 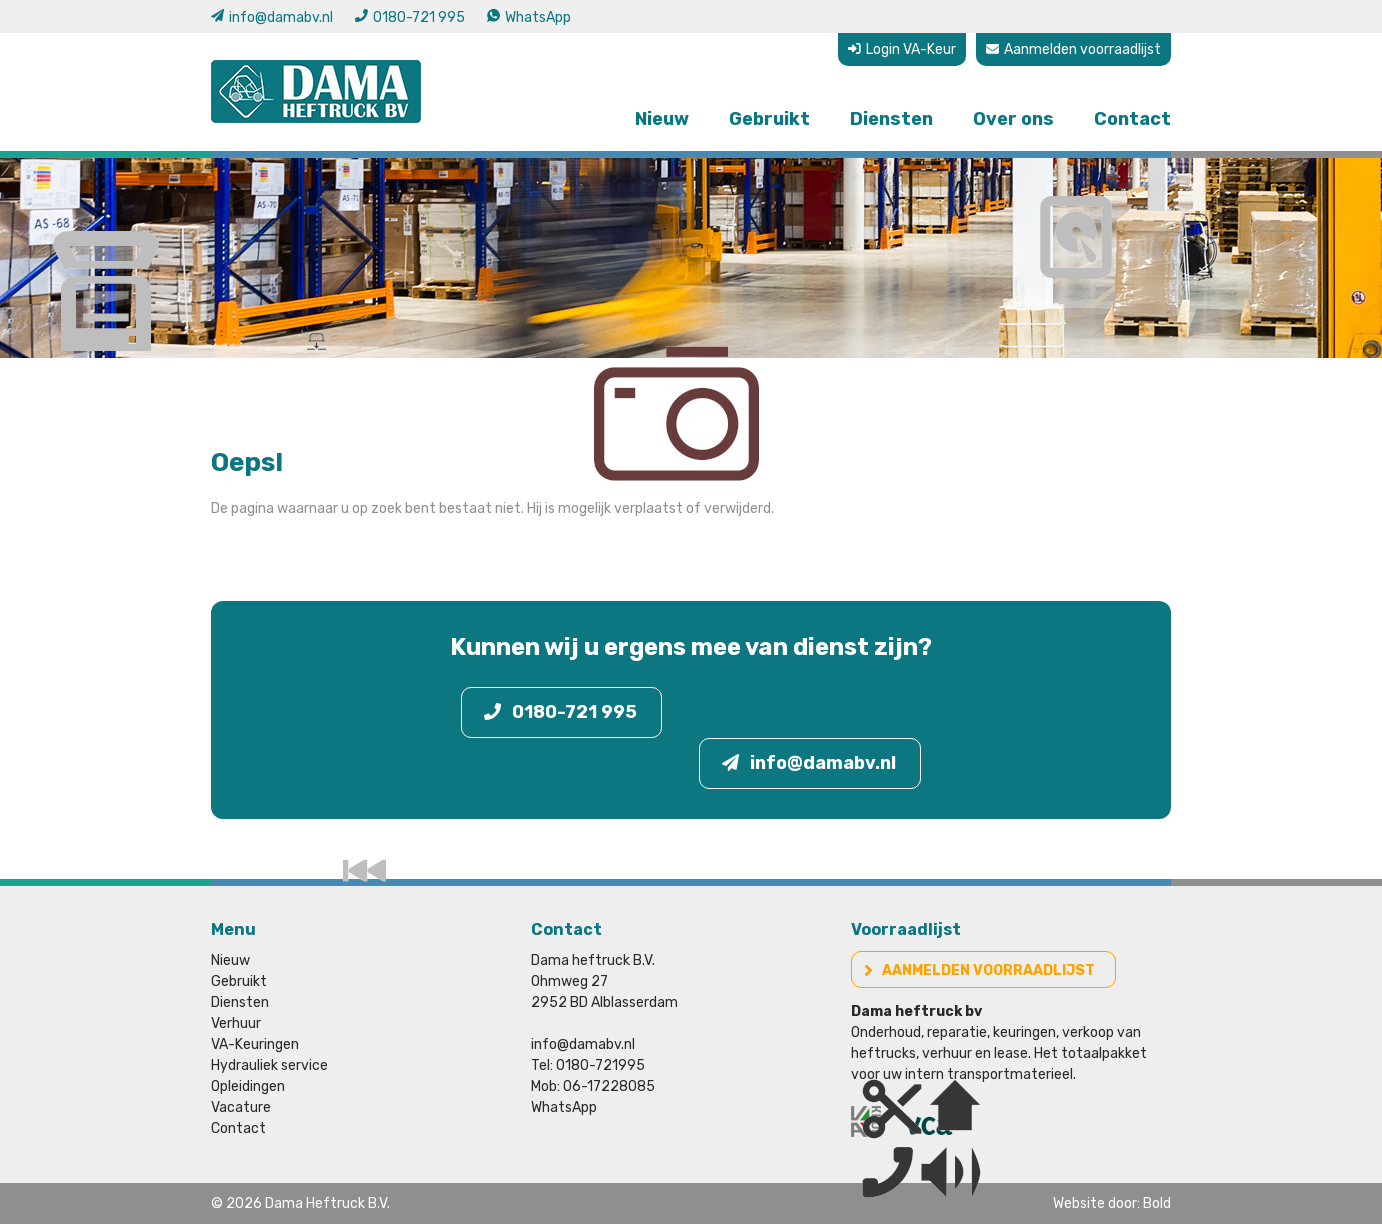 I want to click on access system hard drive, so click(x=1076, y=237).